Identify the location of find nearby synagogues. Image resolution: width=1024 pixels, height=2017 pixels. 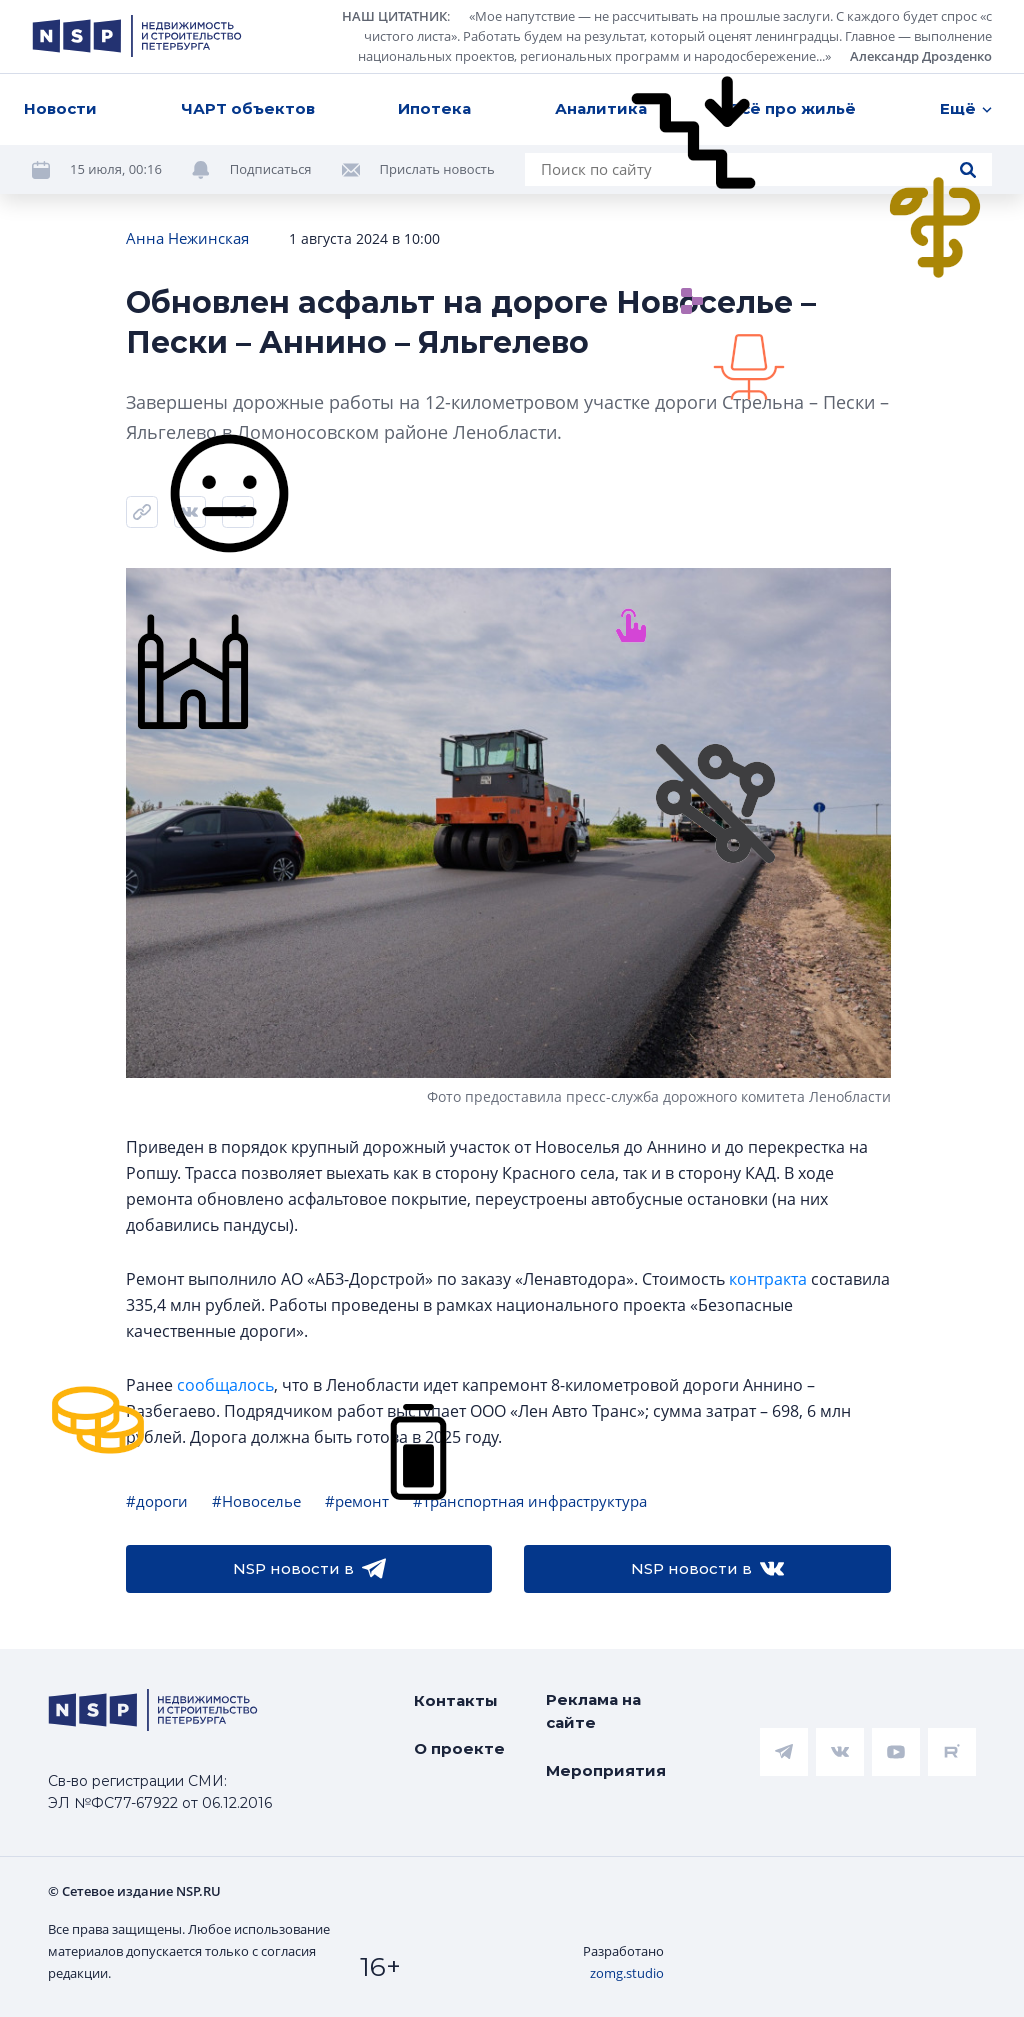
(193, 674).